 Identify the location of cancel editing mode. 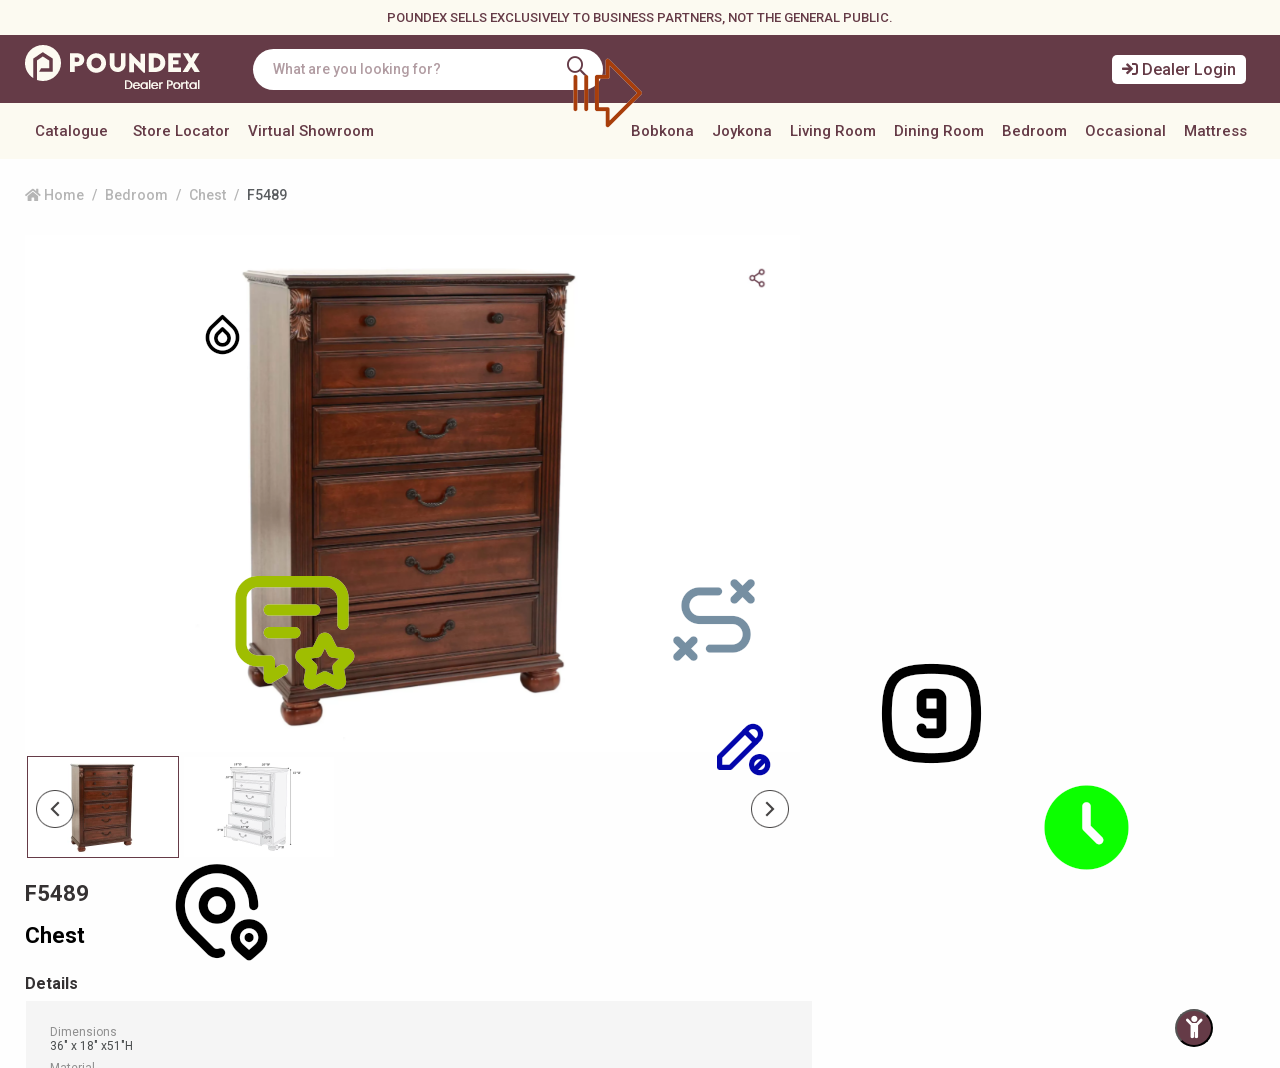
(741, 746).